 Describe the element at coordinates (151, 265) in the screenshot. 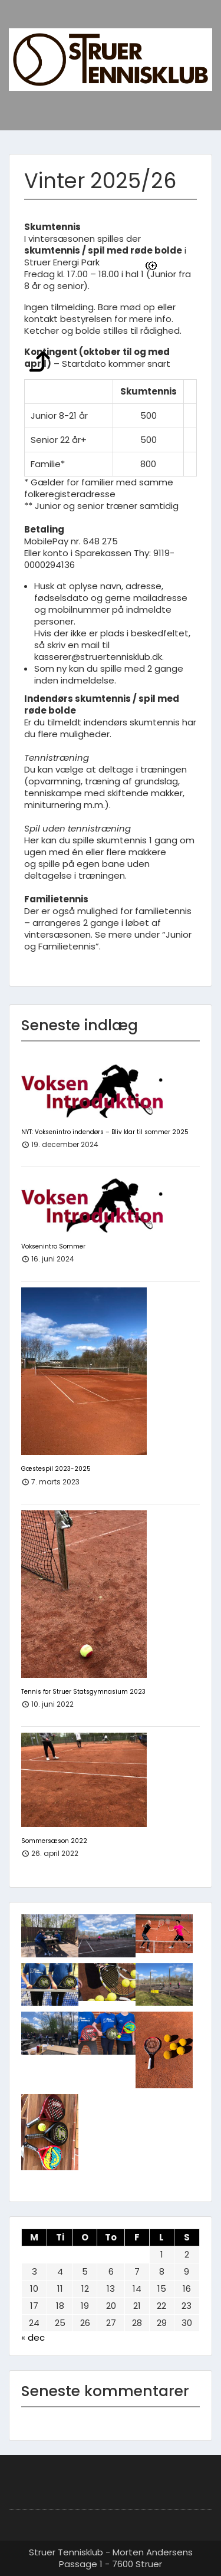

I see `duplicate or copy a control point` at that location.